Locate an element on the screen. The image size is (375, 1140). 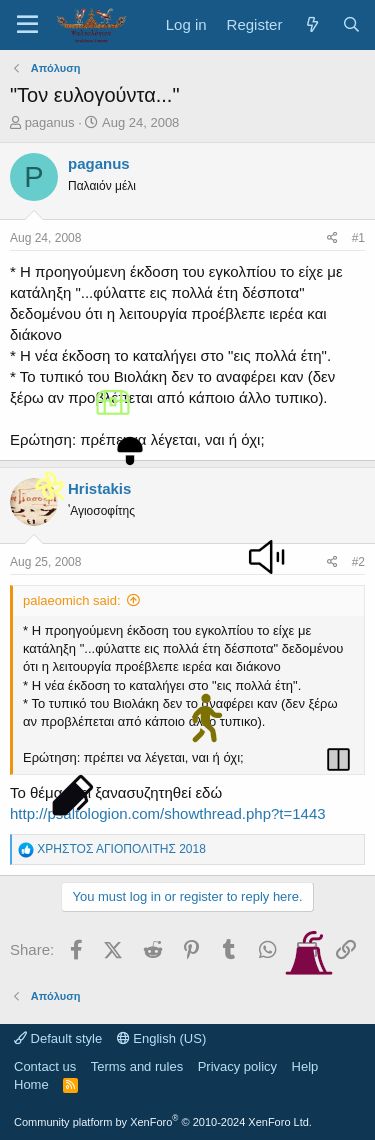
edit or modify content is located at coordinates (72, 796).